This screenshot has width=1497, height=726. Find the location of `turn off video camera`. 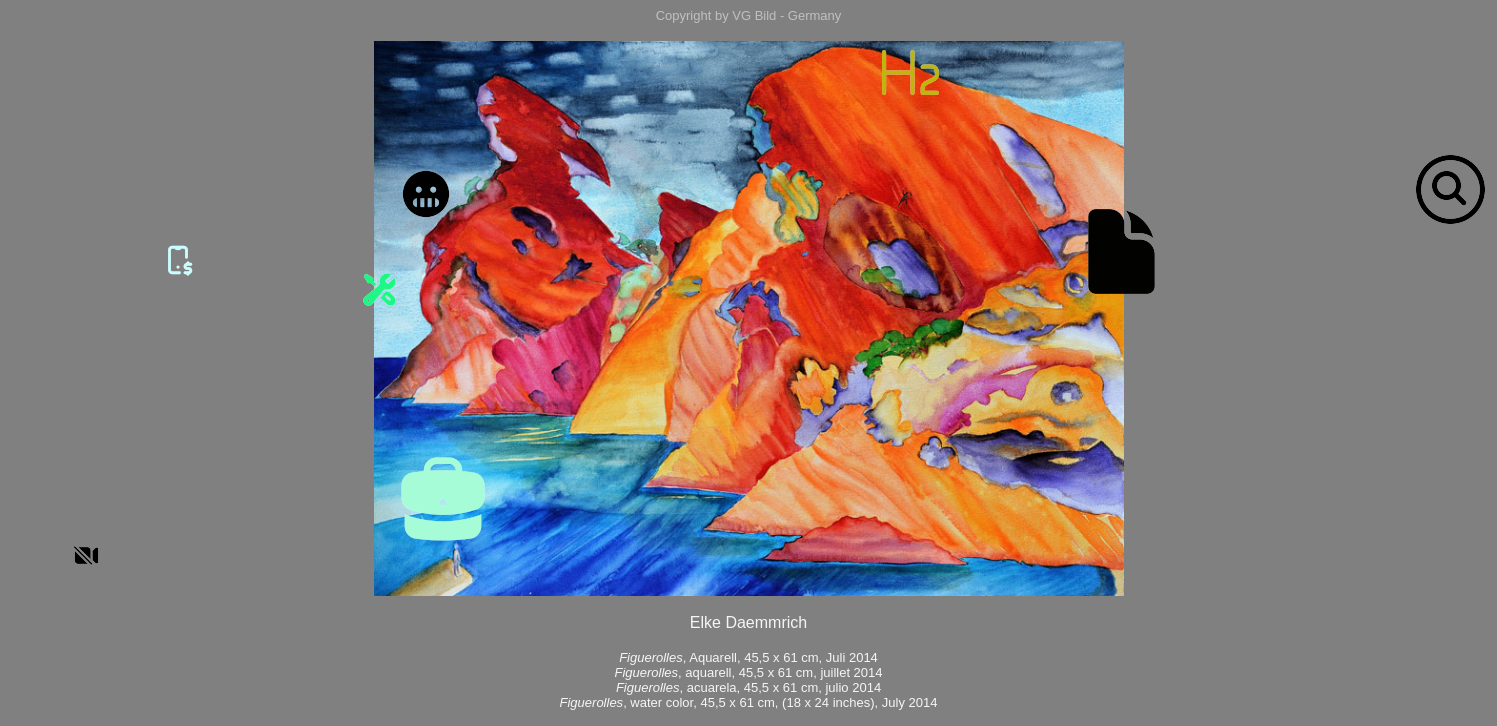

turn off video camera is located at coordinates (86, 555).